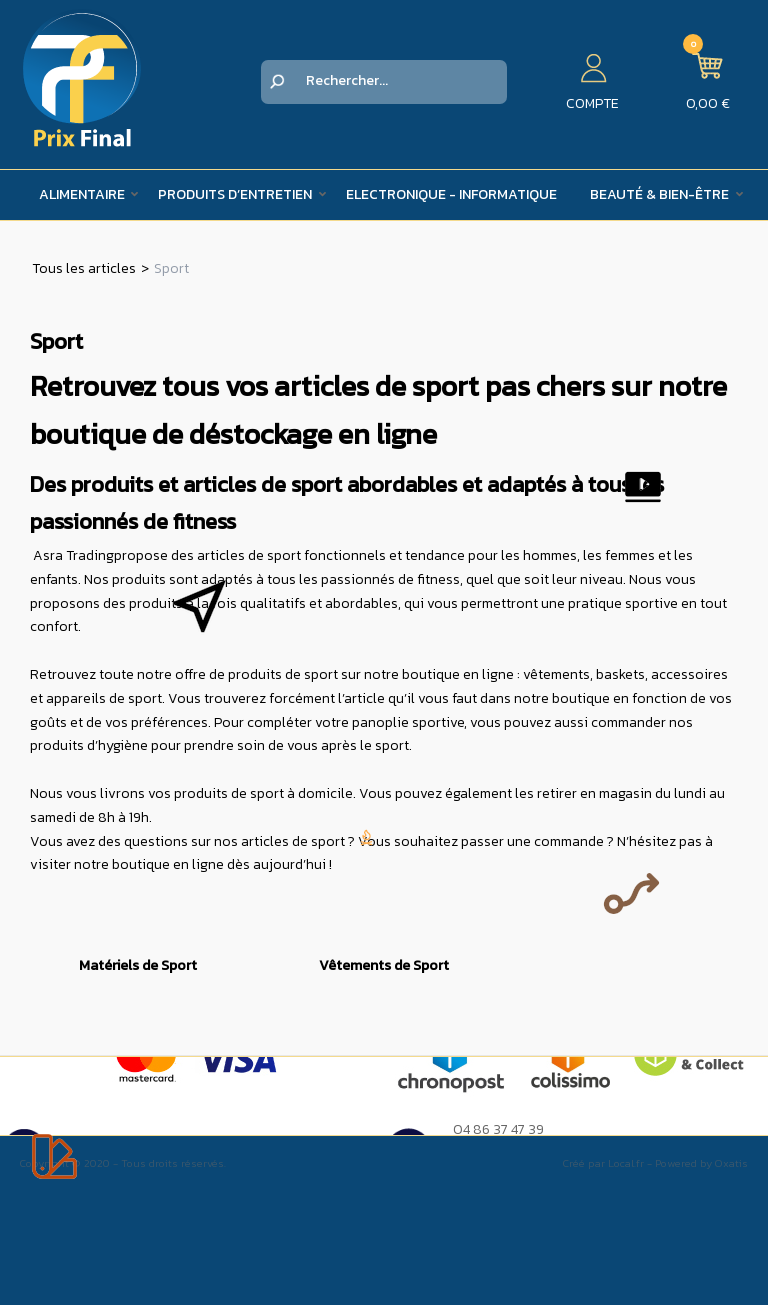  I want to click on access navigation or get directions, so click(200, 606).